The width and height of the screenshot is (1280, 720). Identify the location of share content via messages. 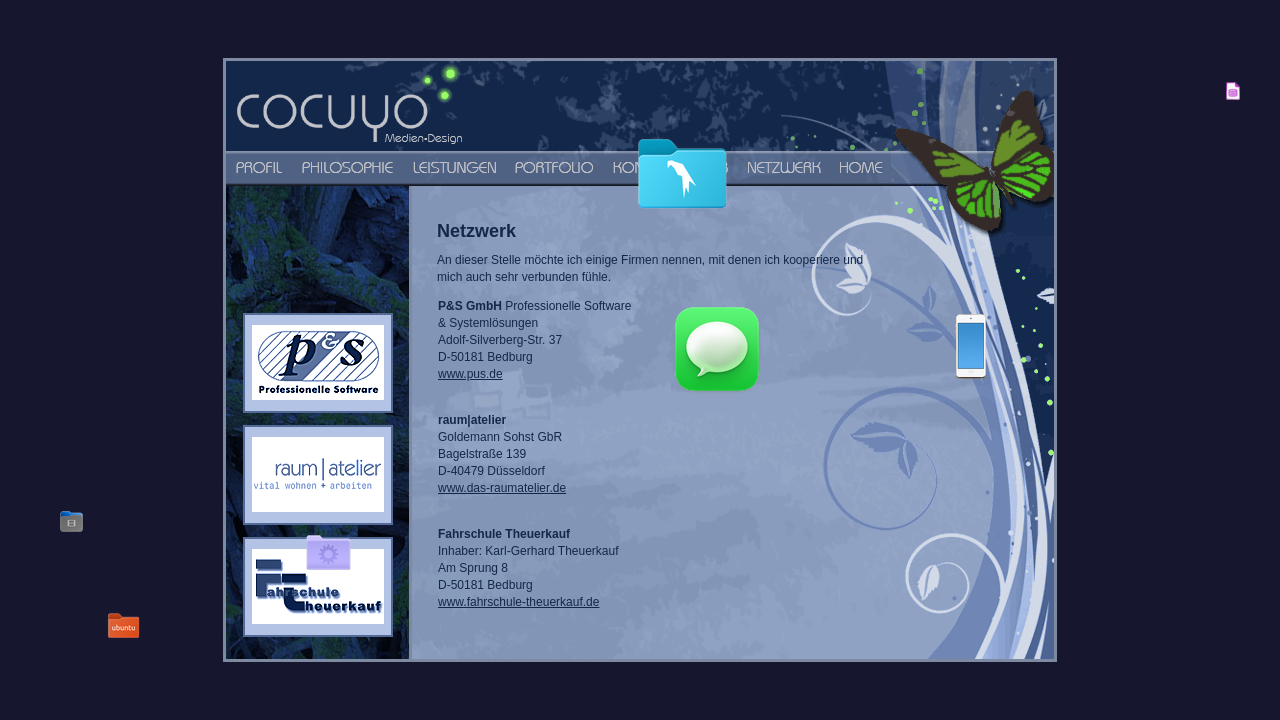
(717, 349).